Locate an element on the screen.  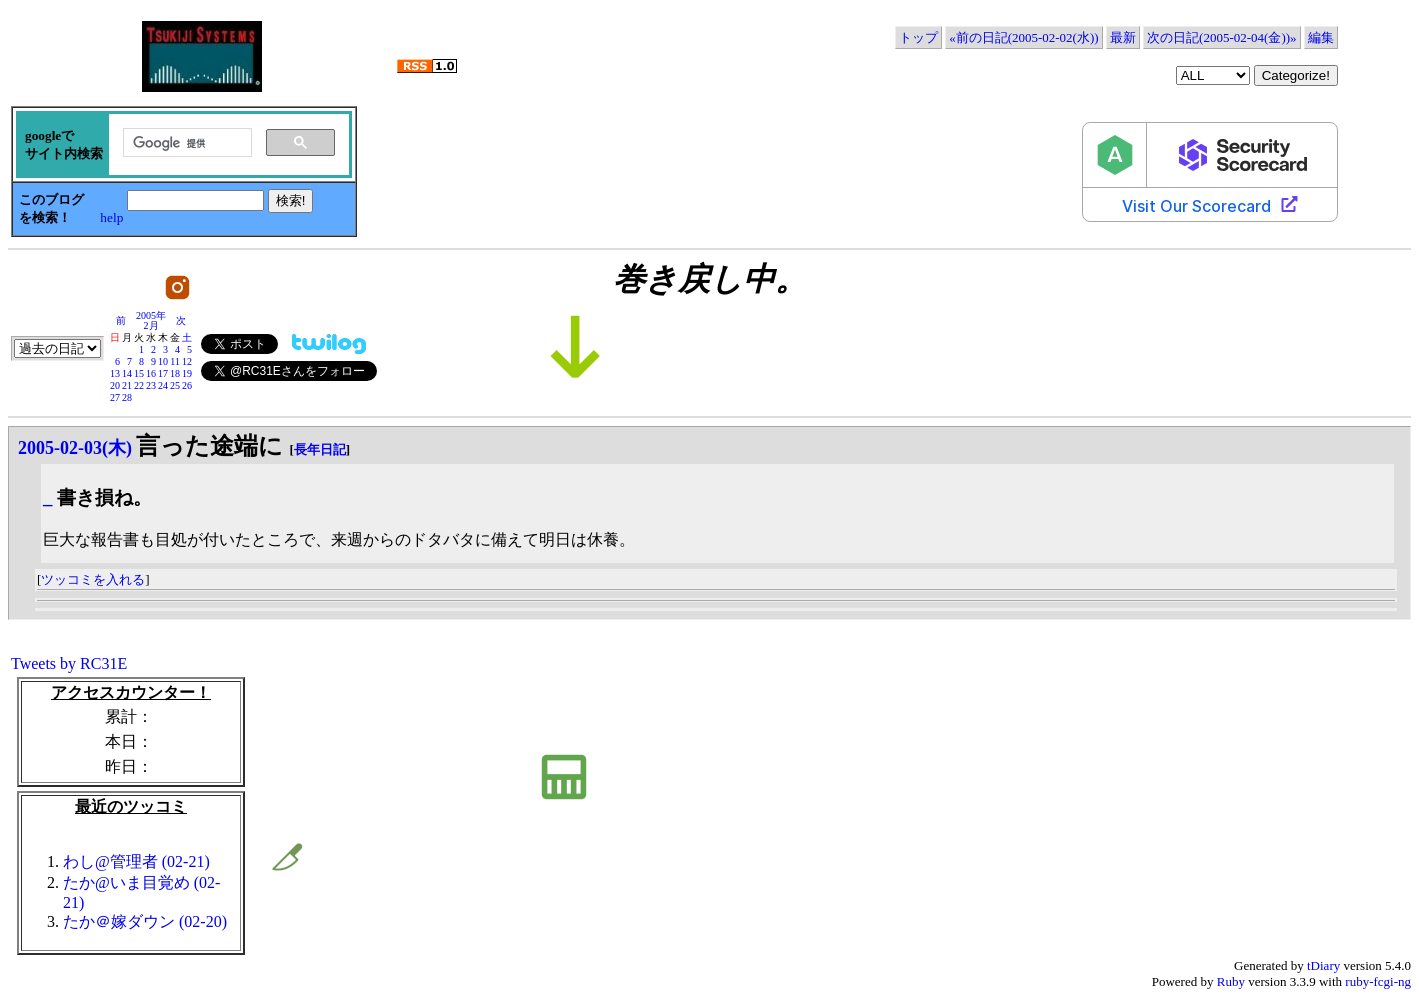
toggle bottom panel visibility is located at coordinates (564, 777).